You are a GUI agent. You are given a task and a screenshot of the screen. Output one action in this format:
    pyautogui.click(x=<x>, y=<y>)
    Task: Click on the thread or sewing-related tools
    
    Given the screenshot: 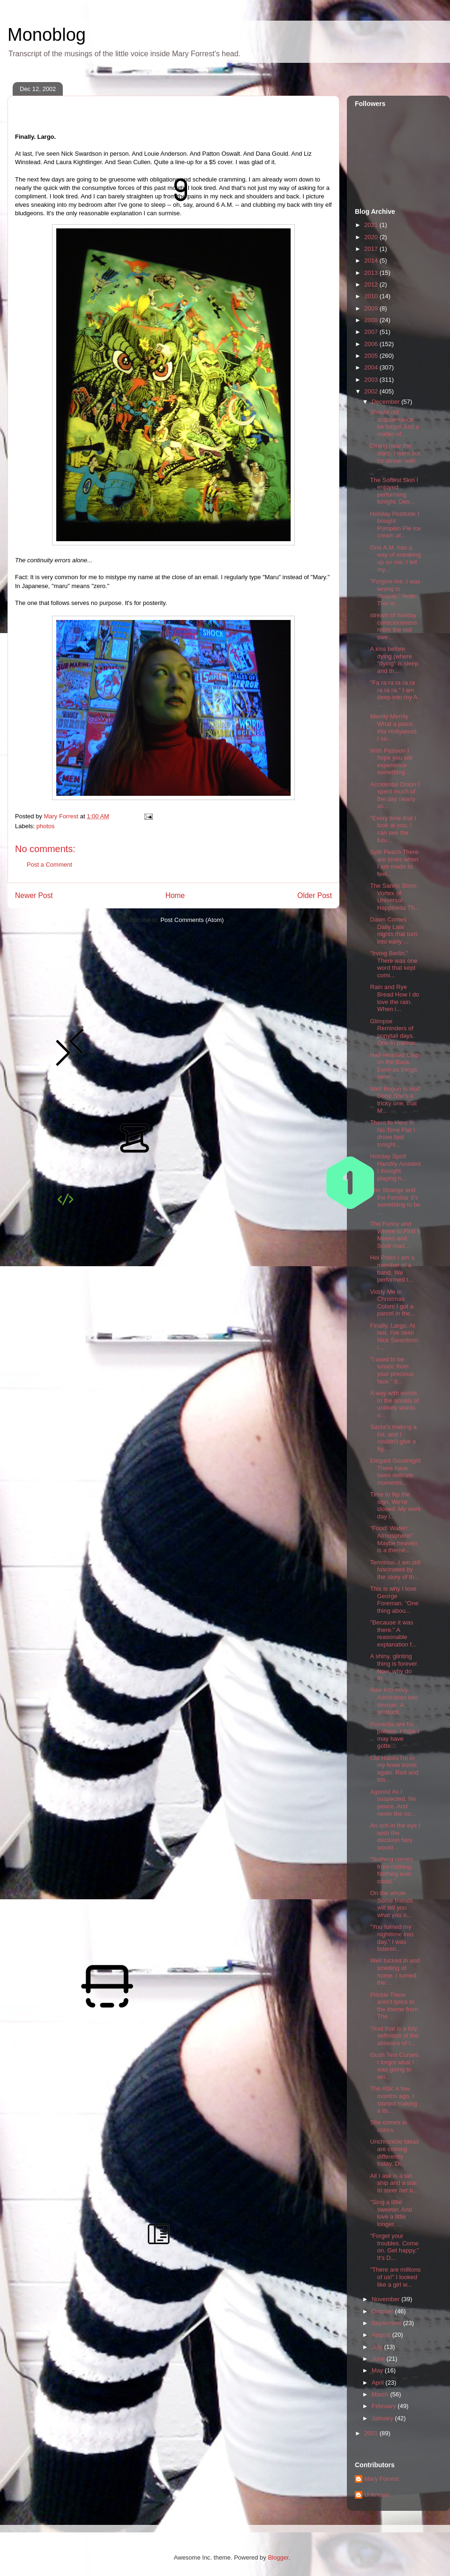 What is the action you would take?
    pyautogui.click(x=135, y=1138)
    